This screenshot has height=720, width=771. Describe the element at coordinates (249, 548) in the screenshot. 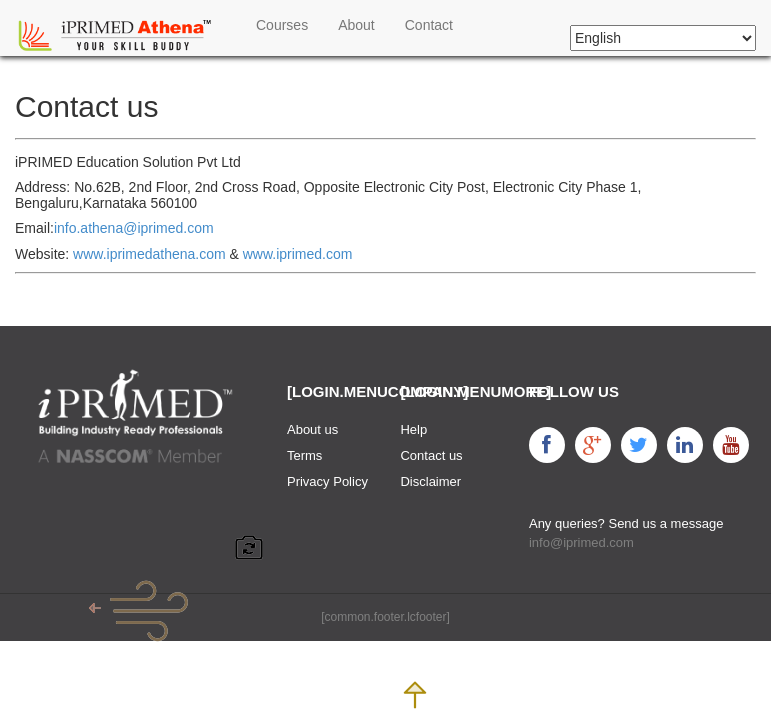

I see `switch between front and rear camera` at that location.